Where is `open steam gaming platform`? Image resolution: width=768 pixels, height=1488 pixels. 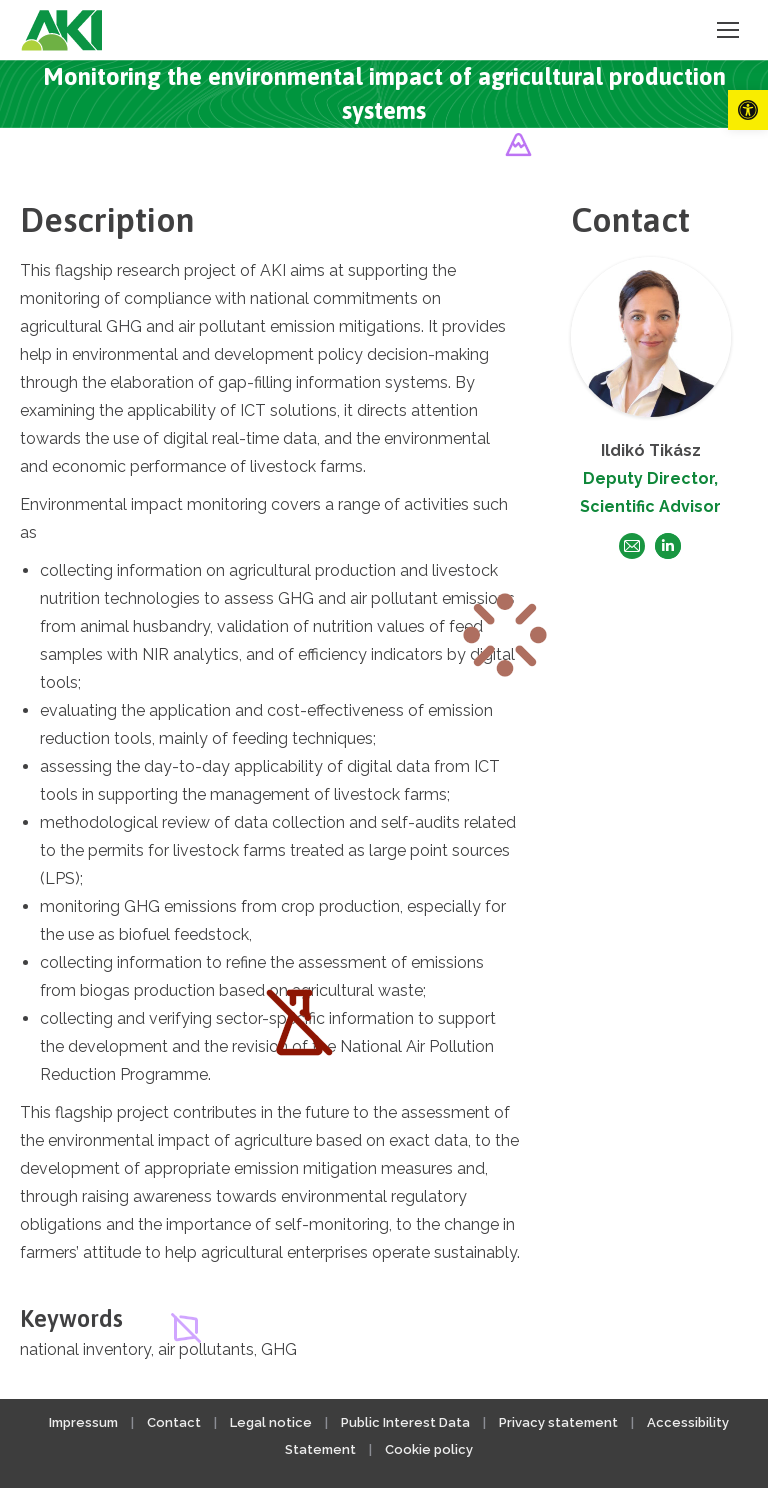 open steam gaming platform is located at coordinates (505, 635).